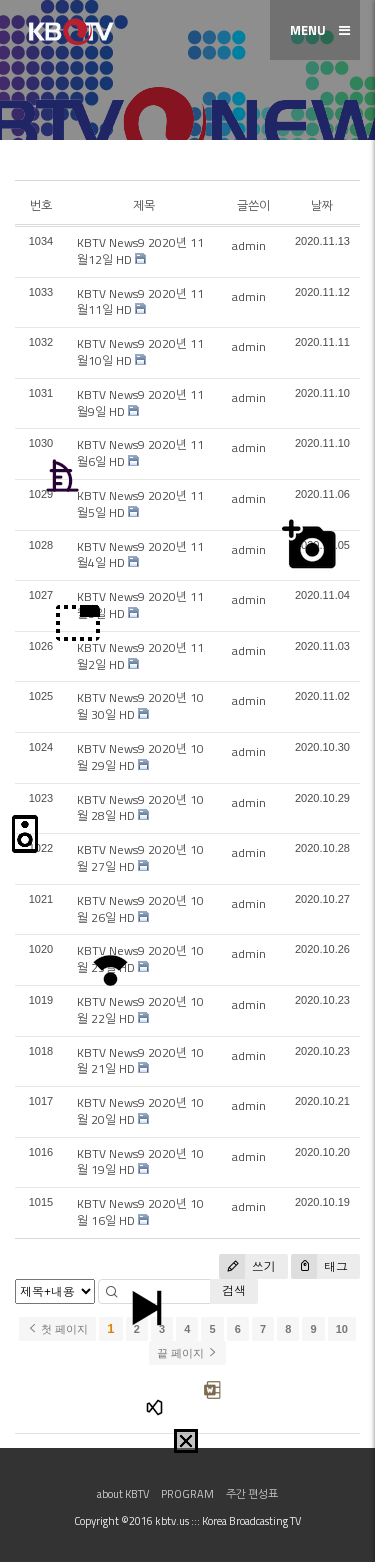 This screenshot has height=1562, width=375. I want to click on open Microsoft Word, so click(213, 1390).